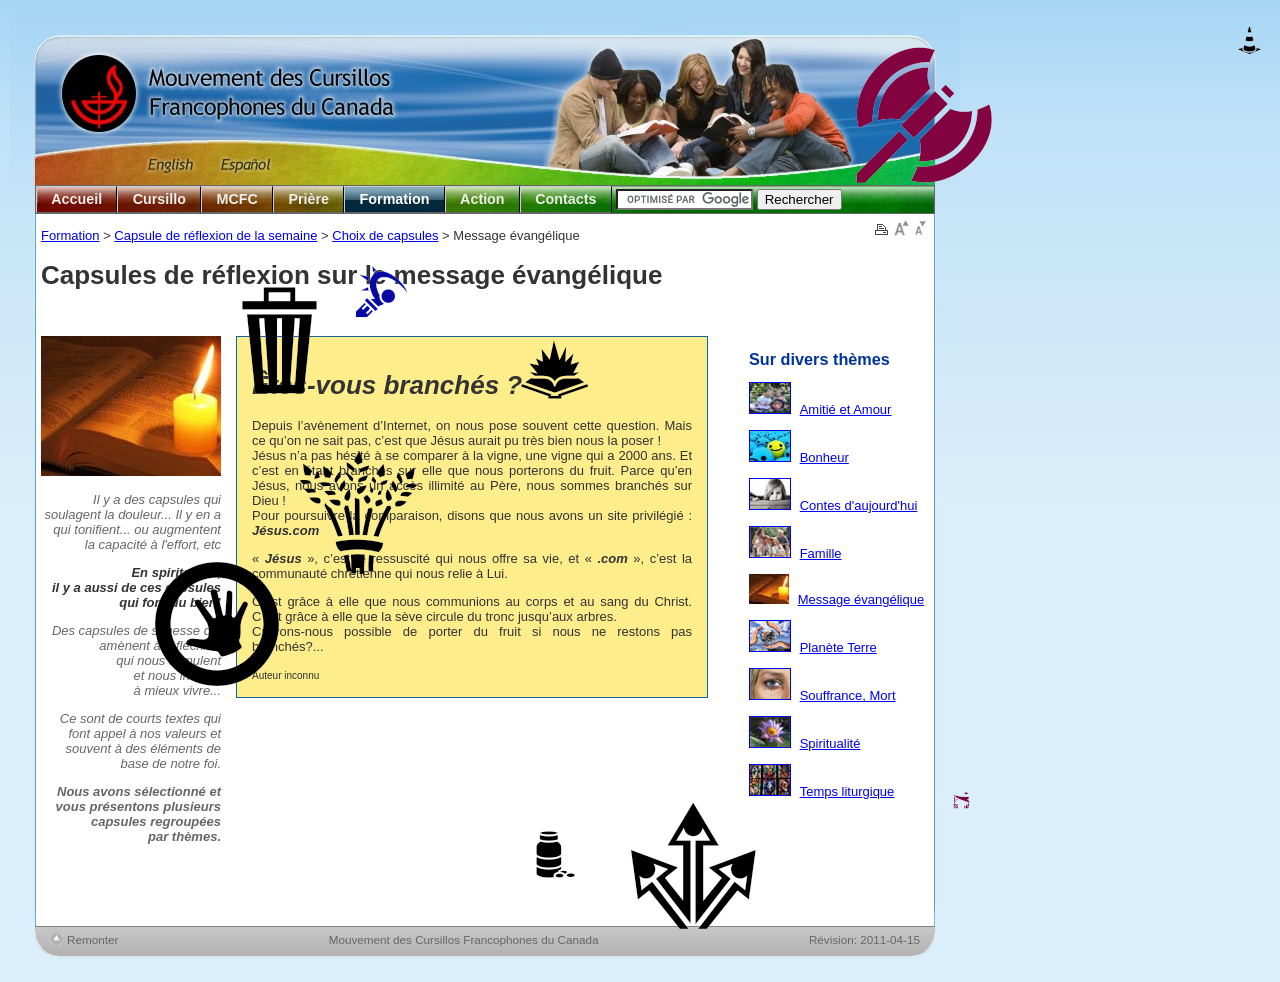 The image size is (1280, 982). Describe the element at coordinates (924, 115) in the screenshot. I see `equip or select a battle axe weapon` at that location.